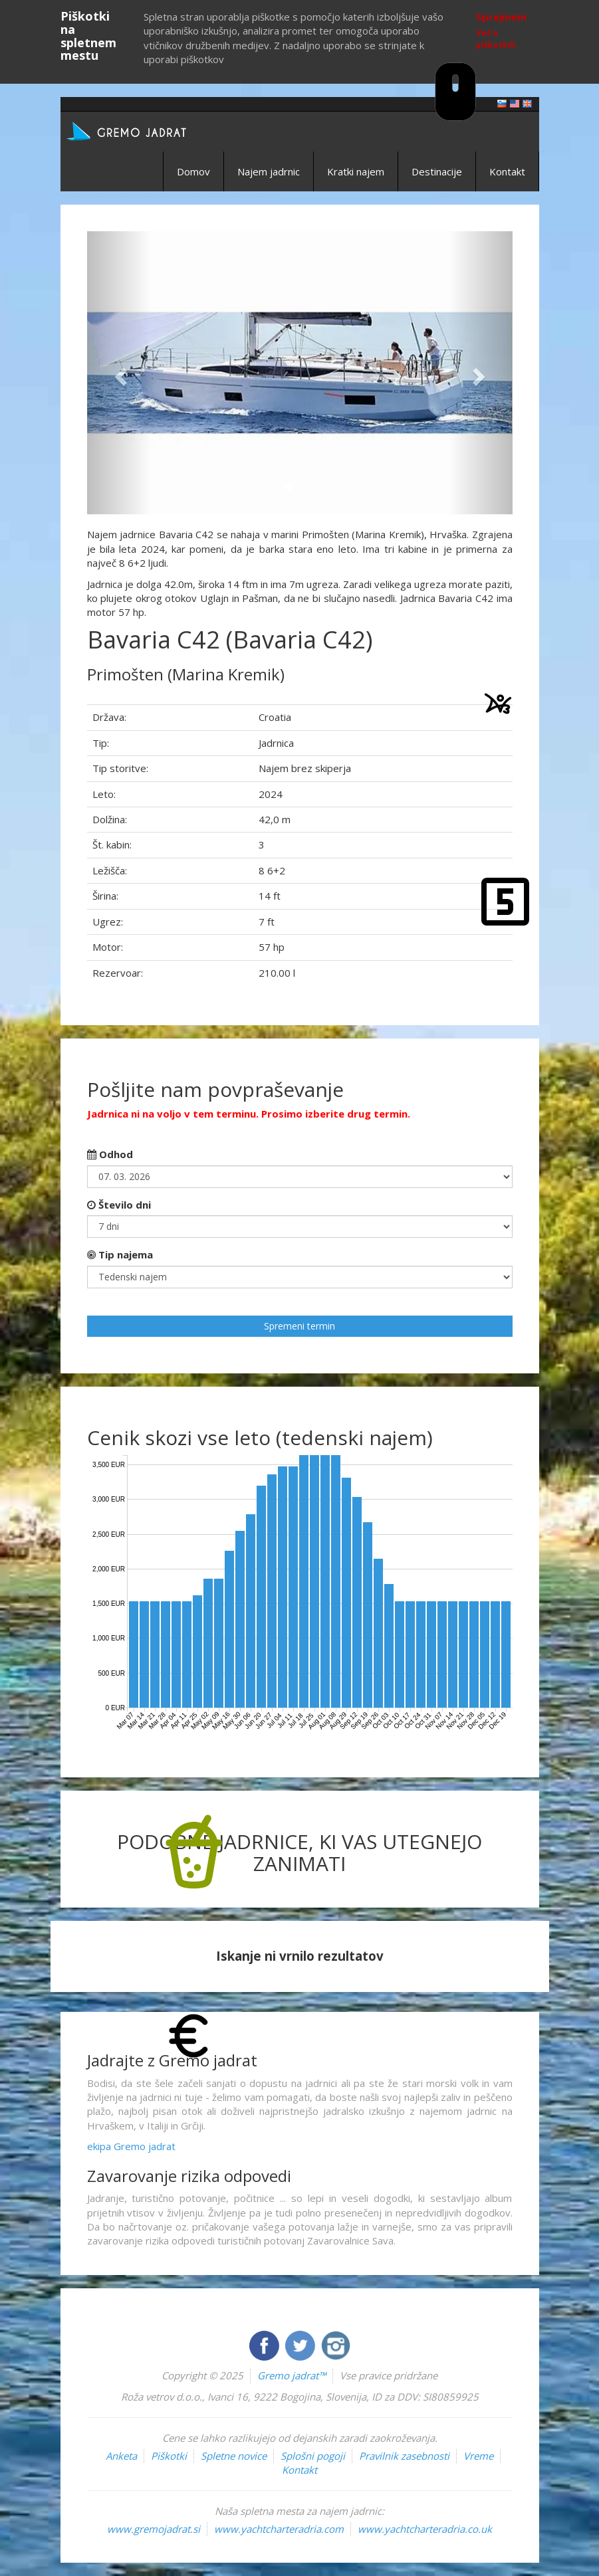  I want to click on indicates euro currency or pricing, so click(191, 2036).